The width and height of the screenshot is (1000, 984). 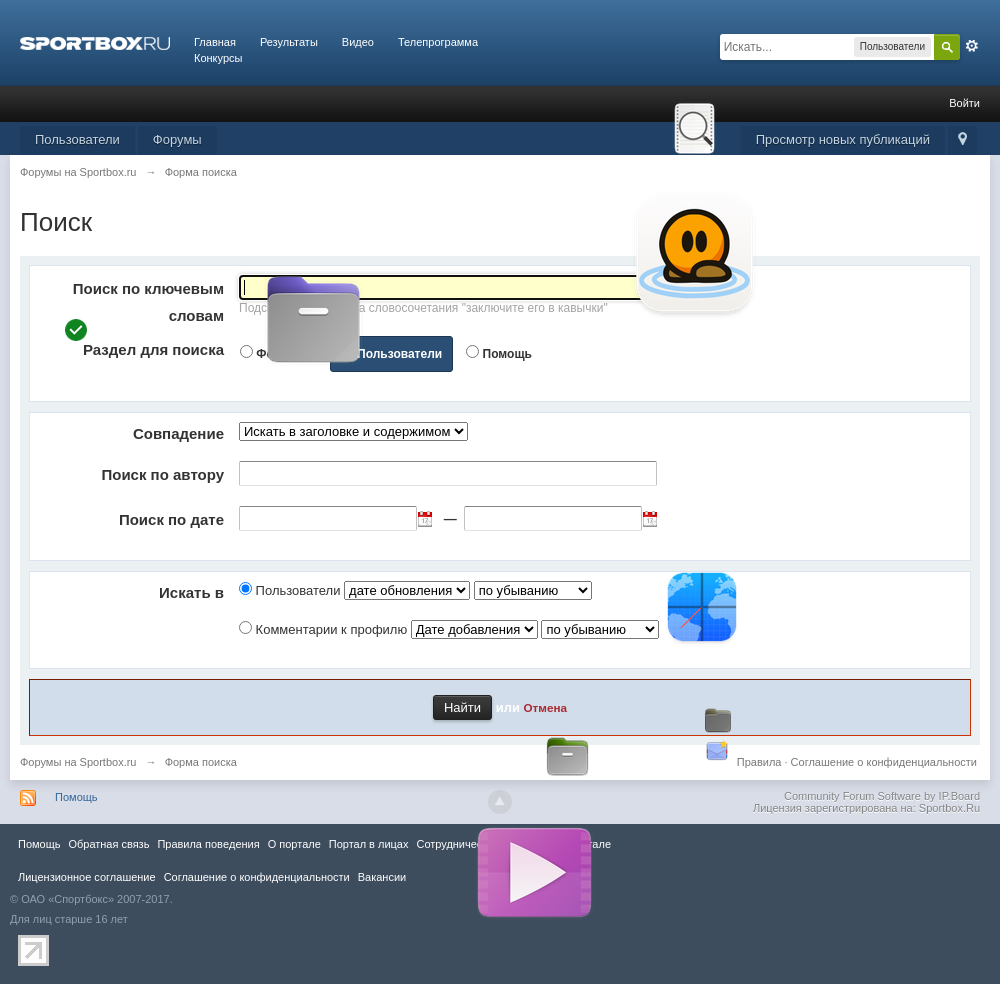 I want to click on open gnome logs application, so click(x=694, y=128).